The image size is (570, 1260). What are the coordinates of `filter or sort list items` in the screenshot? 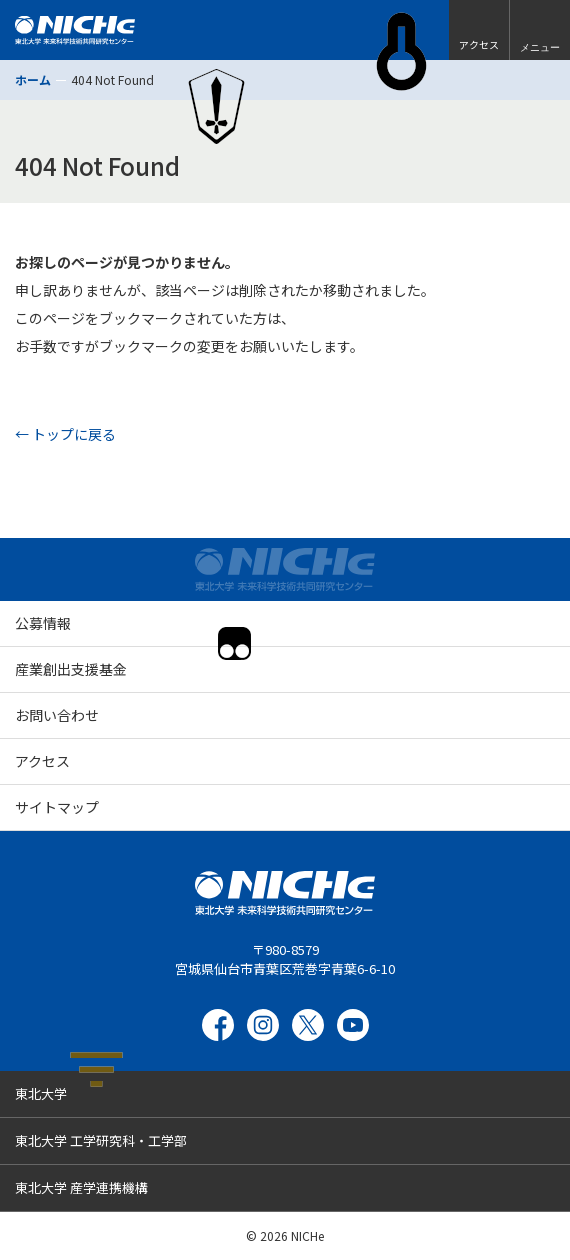 It's located at (96, 1069).